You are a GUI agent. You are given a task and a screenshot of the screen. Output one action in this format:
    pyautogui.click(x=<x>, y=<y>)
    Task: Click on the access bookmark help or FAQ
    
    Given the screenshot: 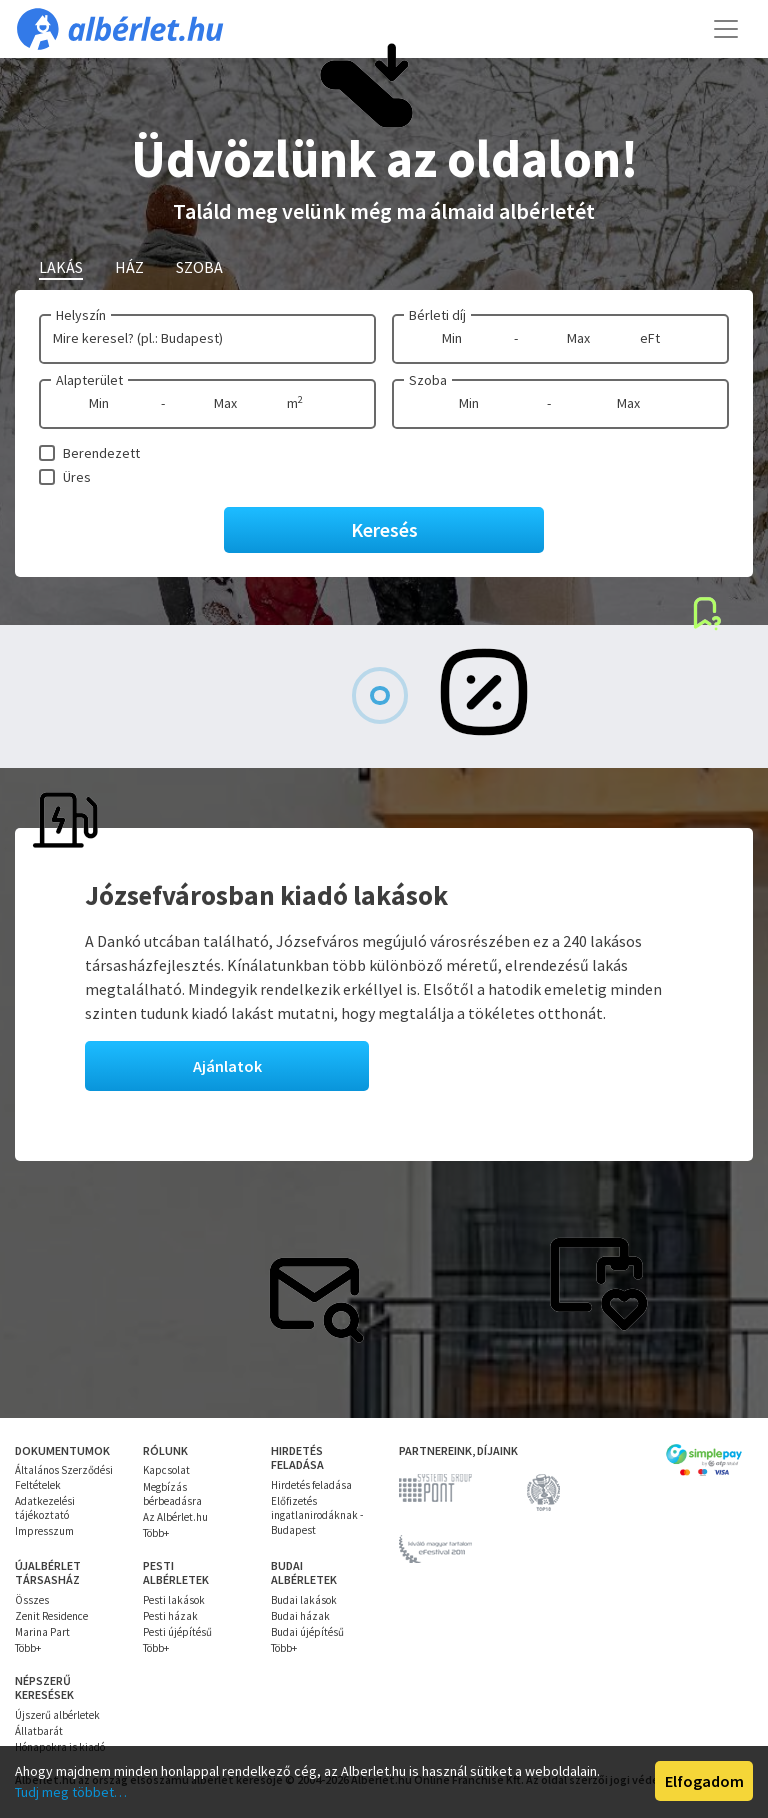 What is the action you would take?
    pyautogui.click(x=705, y=613)
    